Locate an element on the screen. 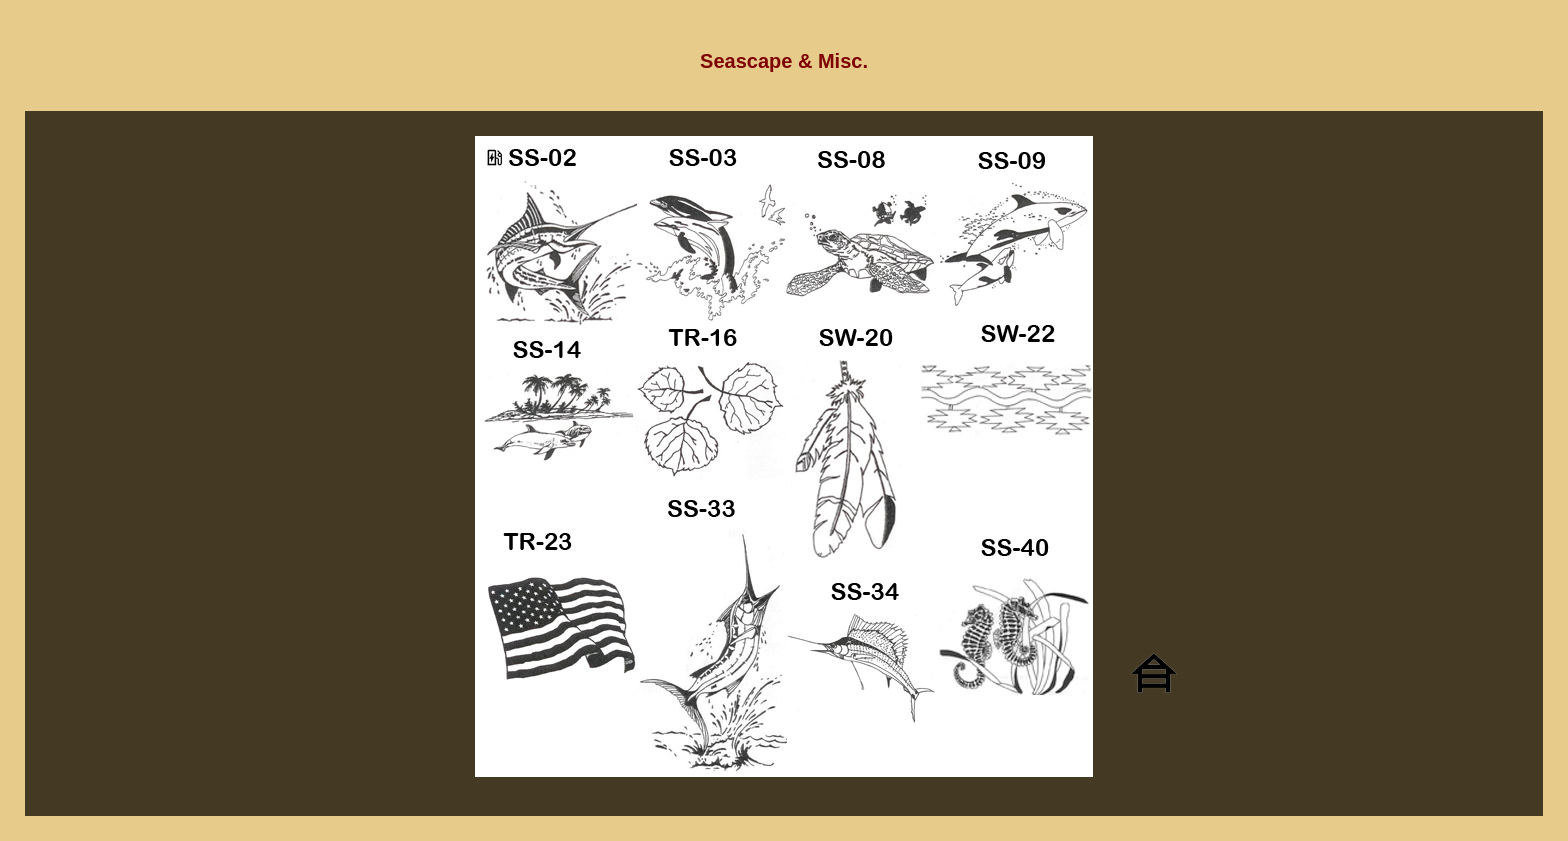 The image size is (1568, 841). view home exterior or siding options is located at coordinates (1154, 674).